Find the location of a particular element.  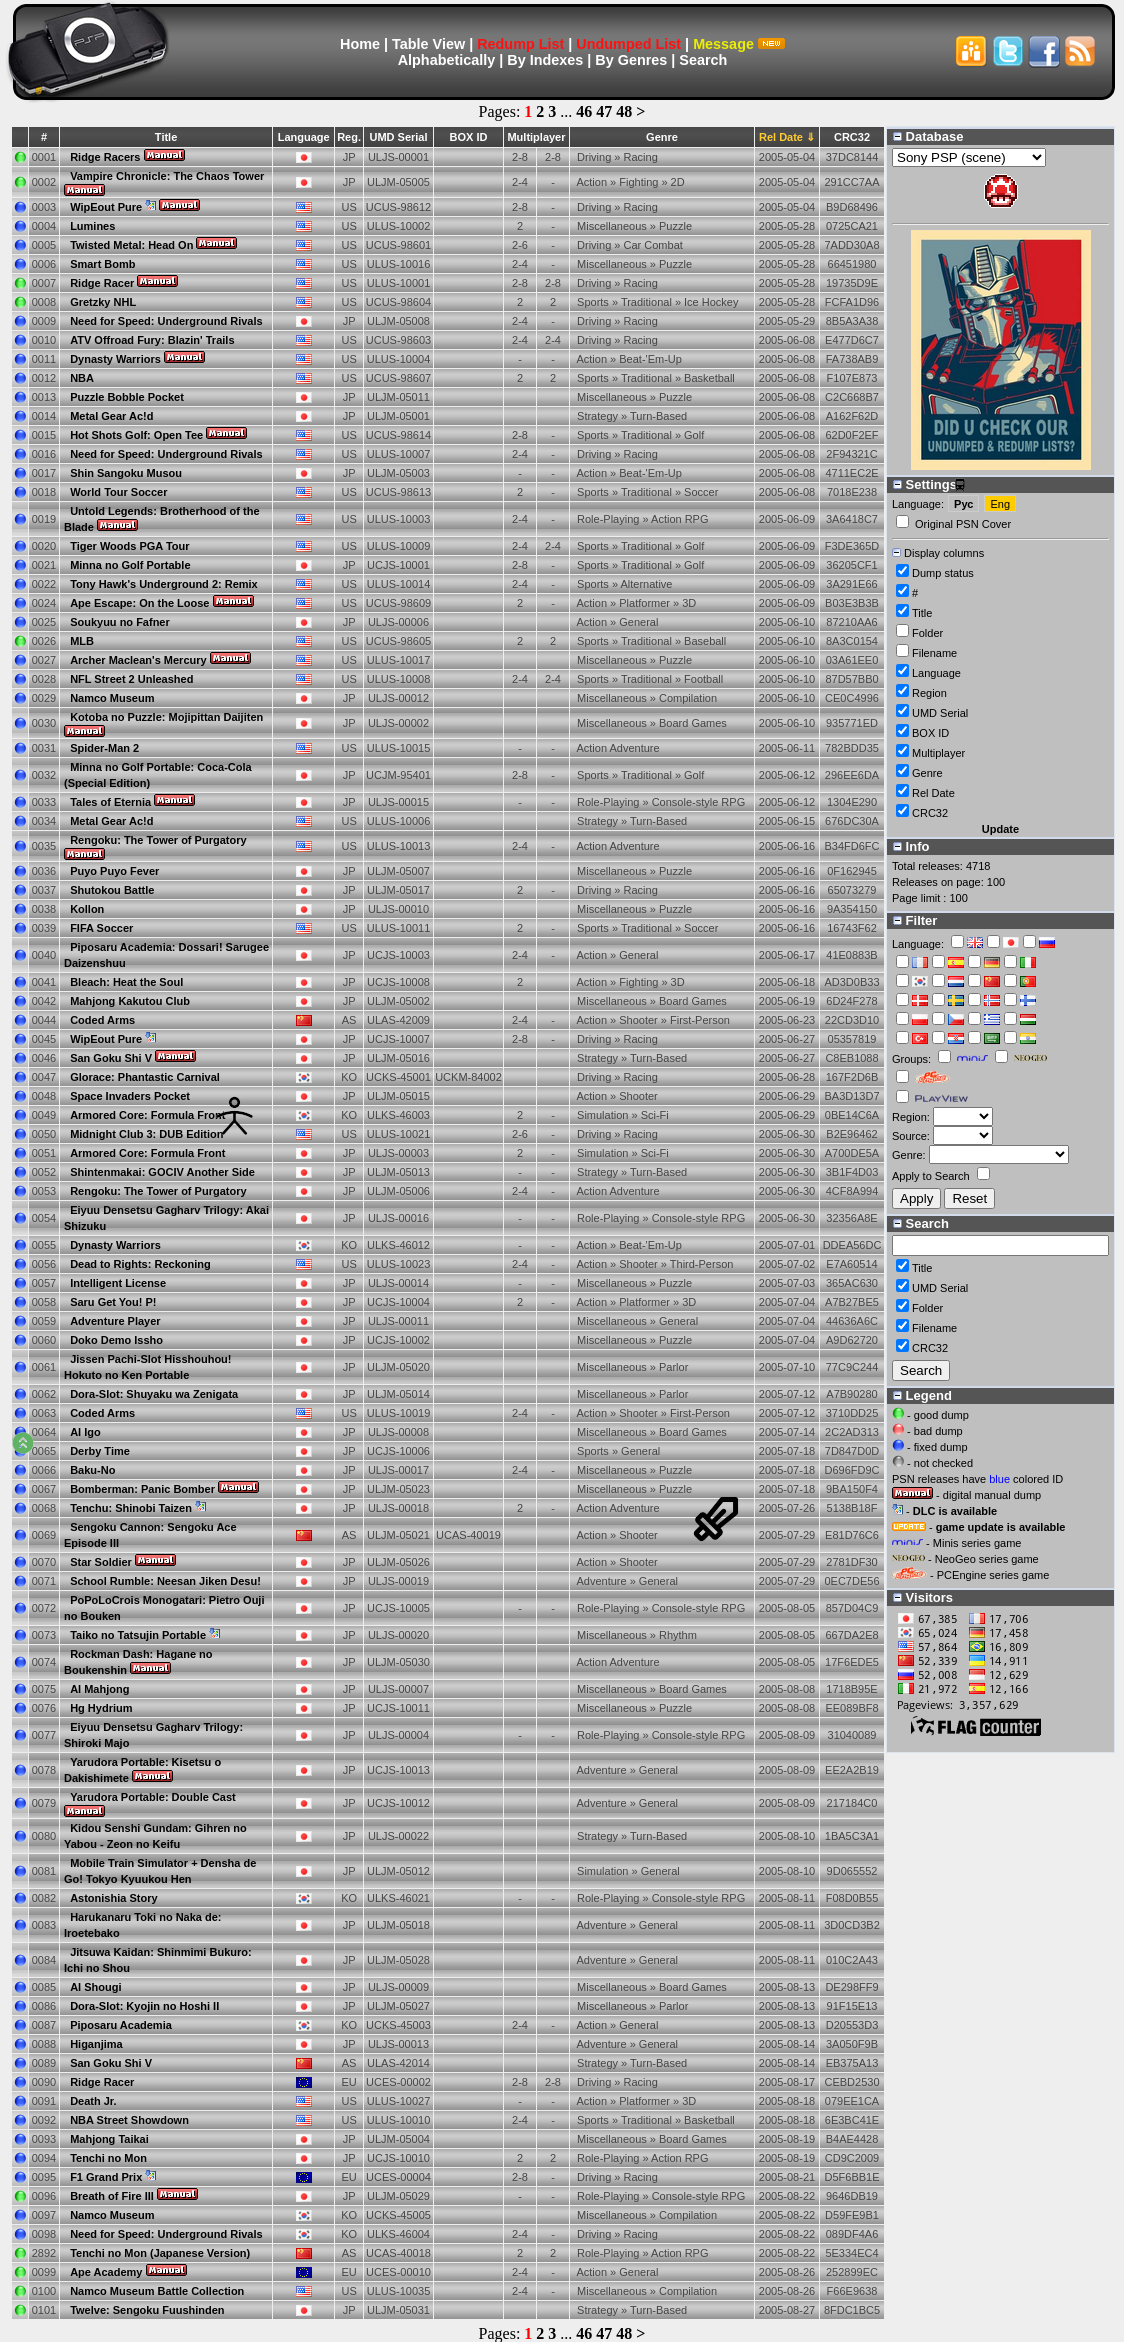

scroll to top of page is located at coordinates (23, 1443).